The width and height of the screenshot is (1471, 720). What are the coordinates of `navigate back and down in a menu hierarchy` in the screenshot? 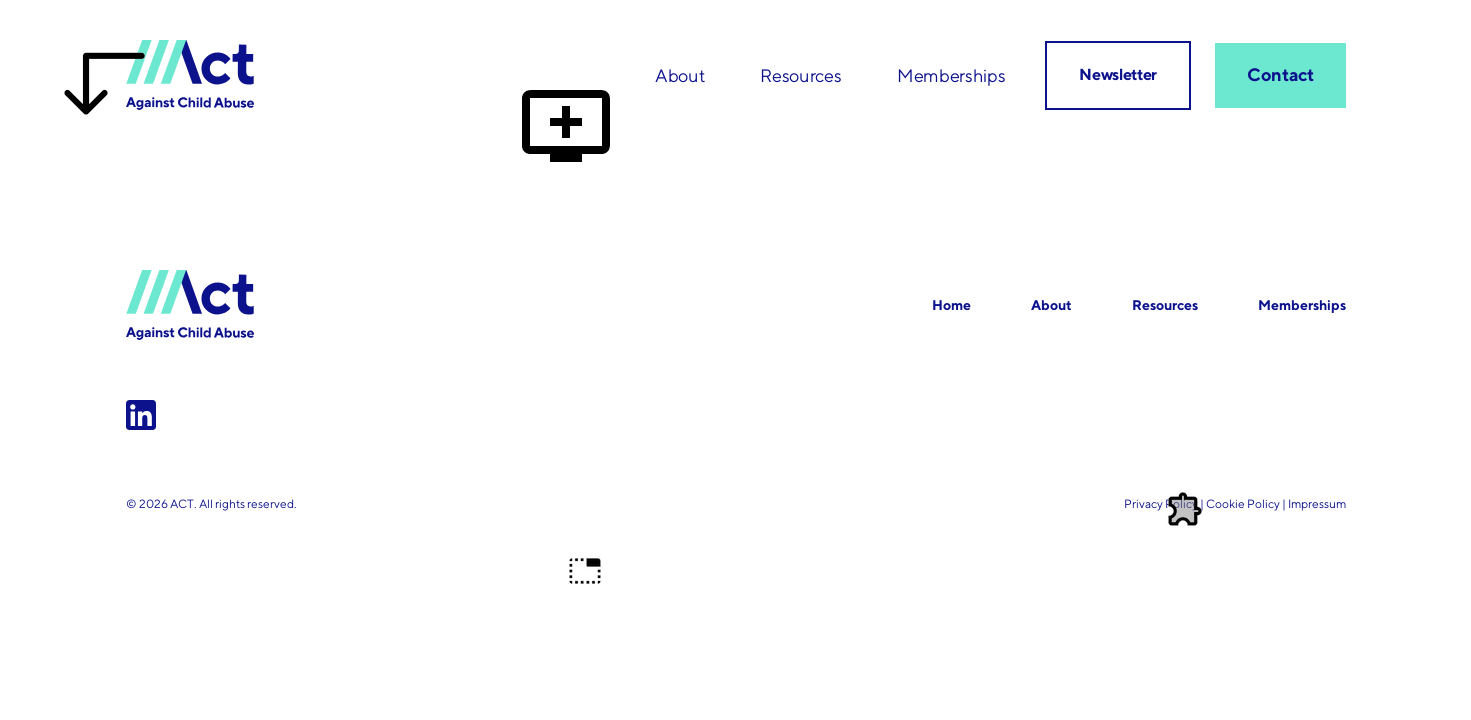 It's located at (101, 77).